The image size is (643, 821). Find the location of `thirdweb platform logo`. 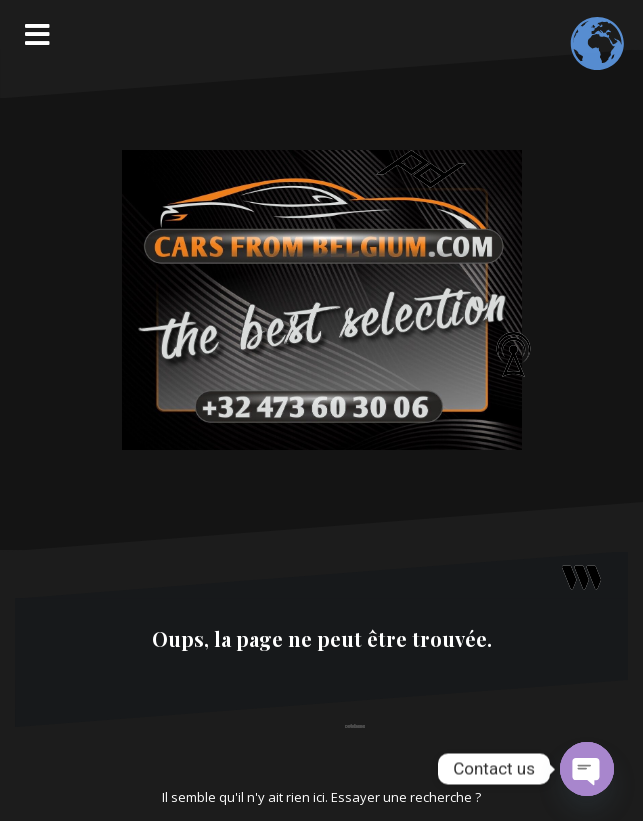

thirdweb platform logo is located at coordinates (581, 577).